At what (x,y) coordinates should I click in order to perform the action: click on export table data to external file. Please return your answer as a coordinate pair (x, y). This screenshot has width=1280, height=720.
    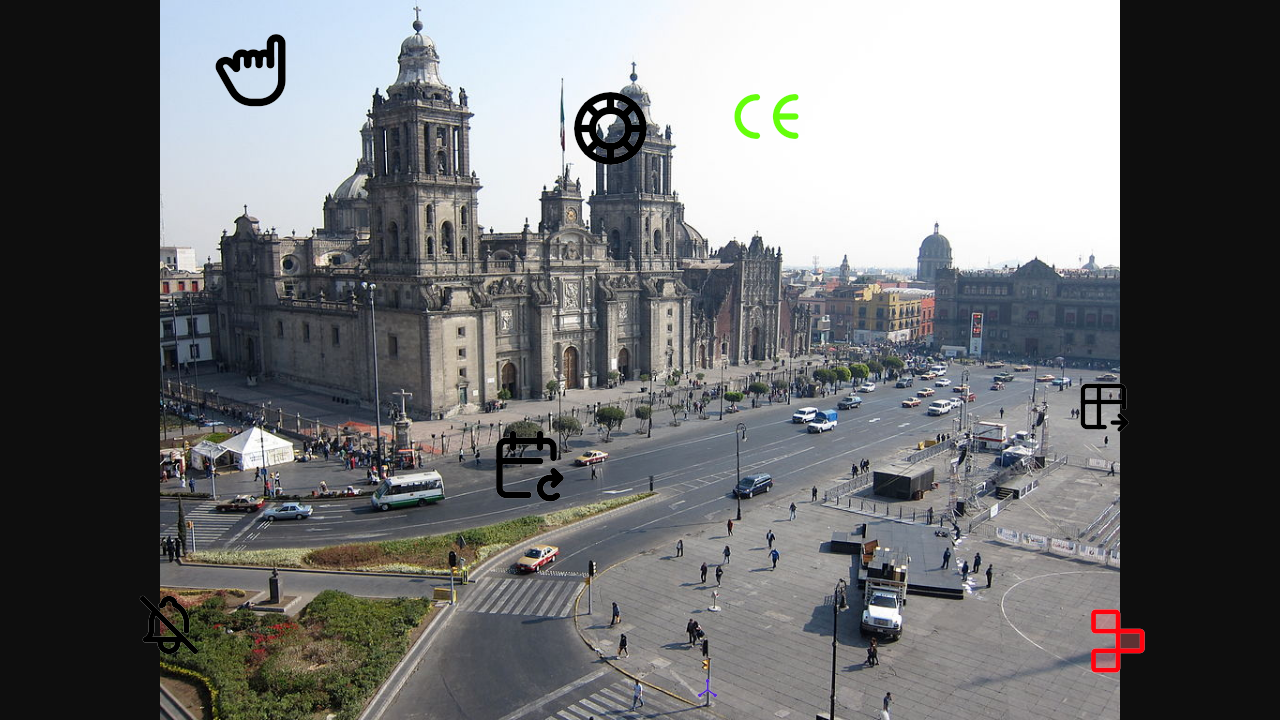
    Looking at the image, I should click on (1103, 406).